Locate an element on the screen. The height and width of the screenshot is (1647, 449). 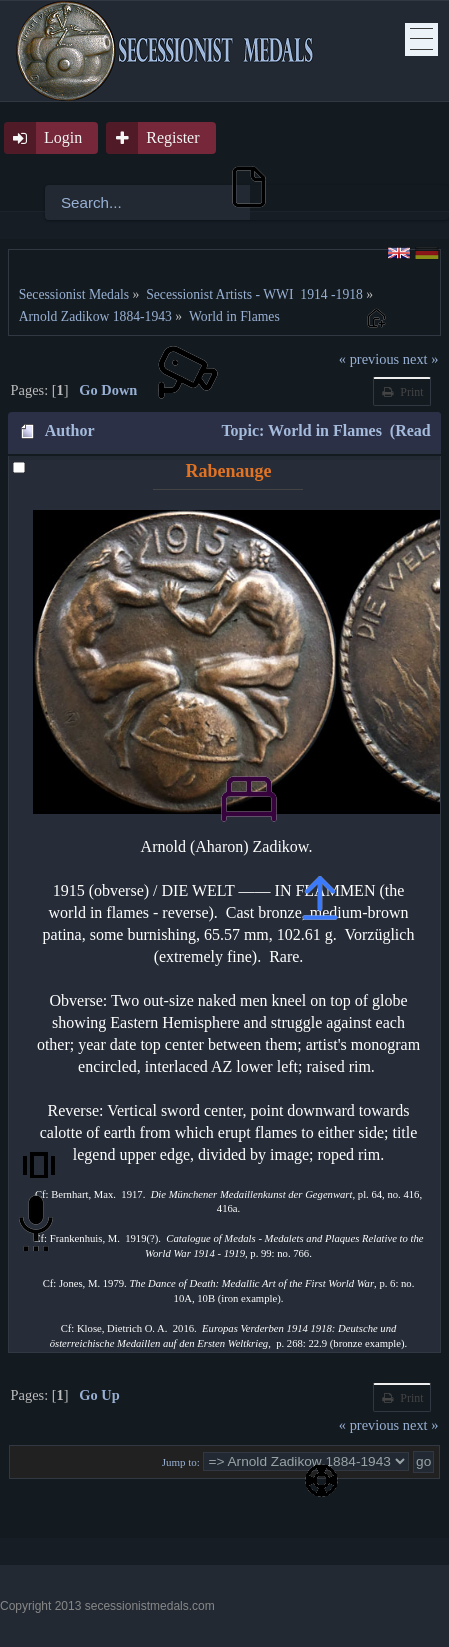
access security camera feed is located at coordinates (189, 371).